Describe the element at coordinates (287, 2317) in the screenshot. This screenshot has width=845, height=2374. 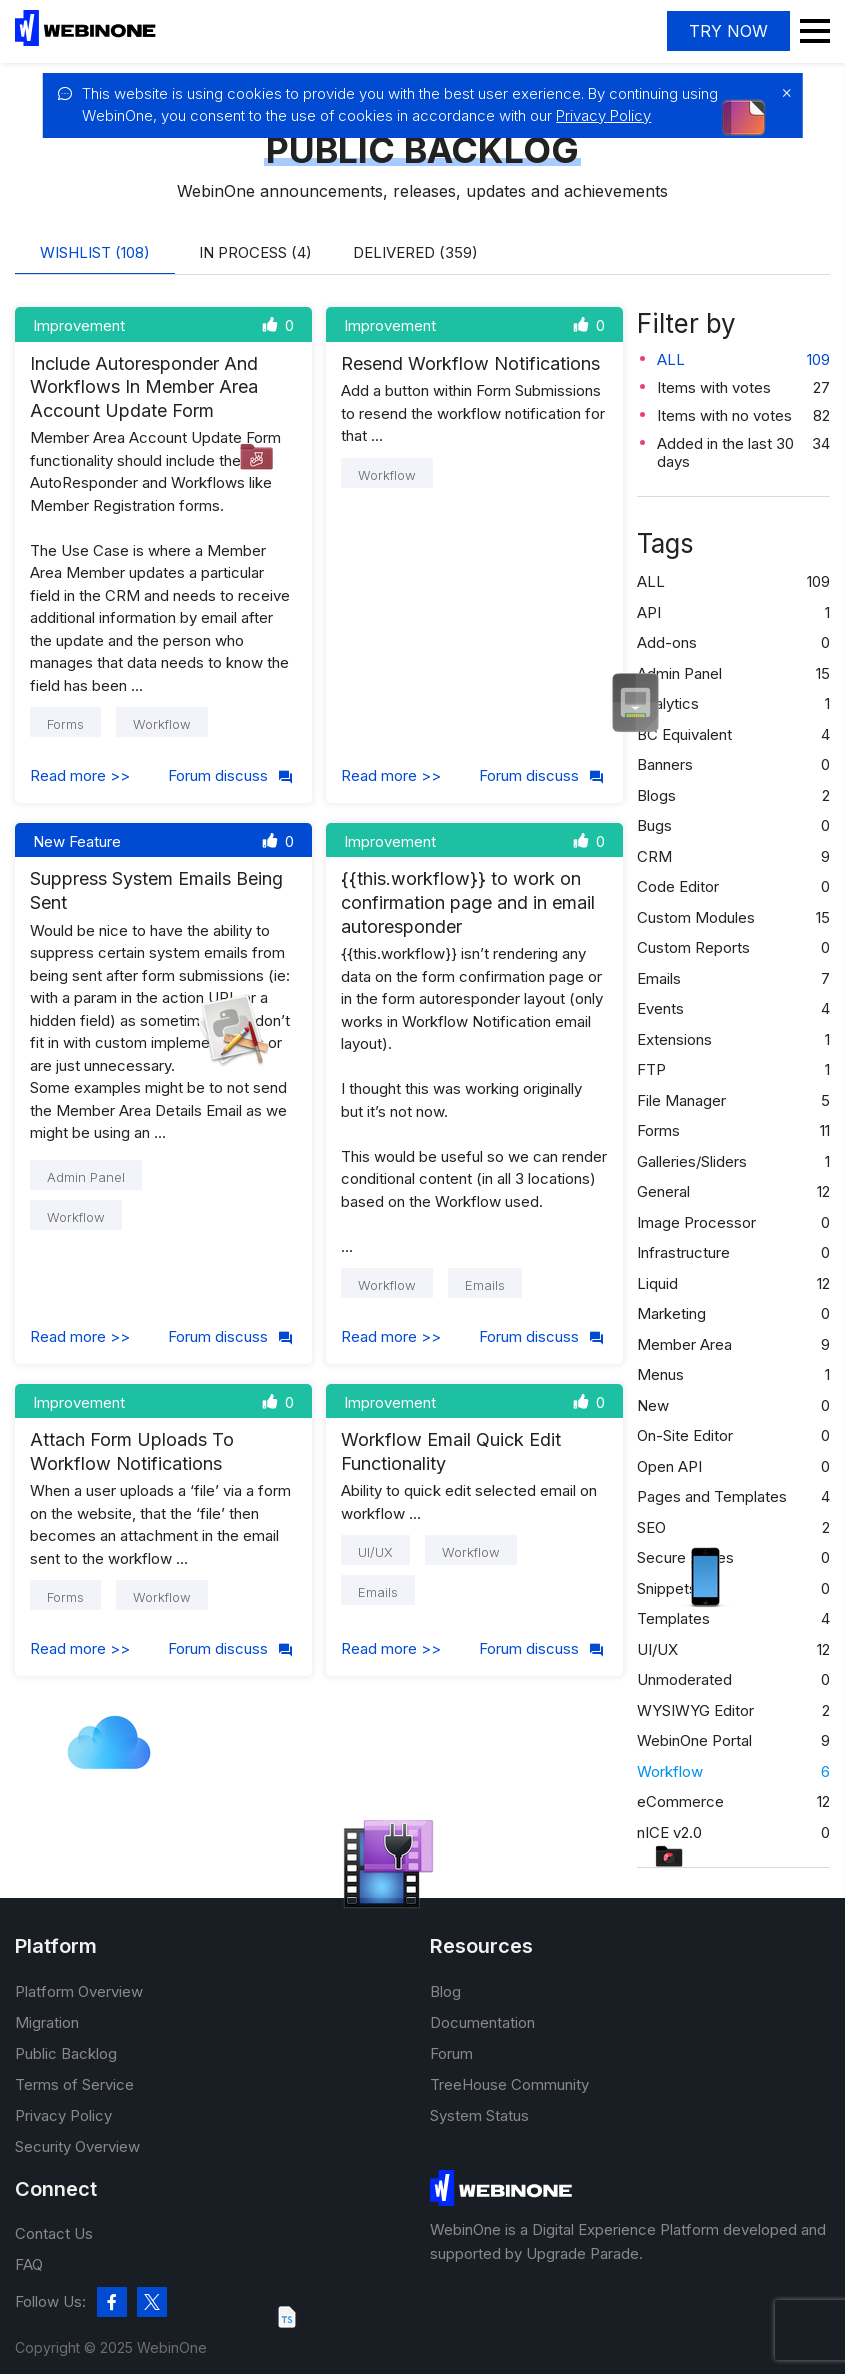
I see `a typescript source code file` at that location.